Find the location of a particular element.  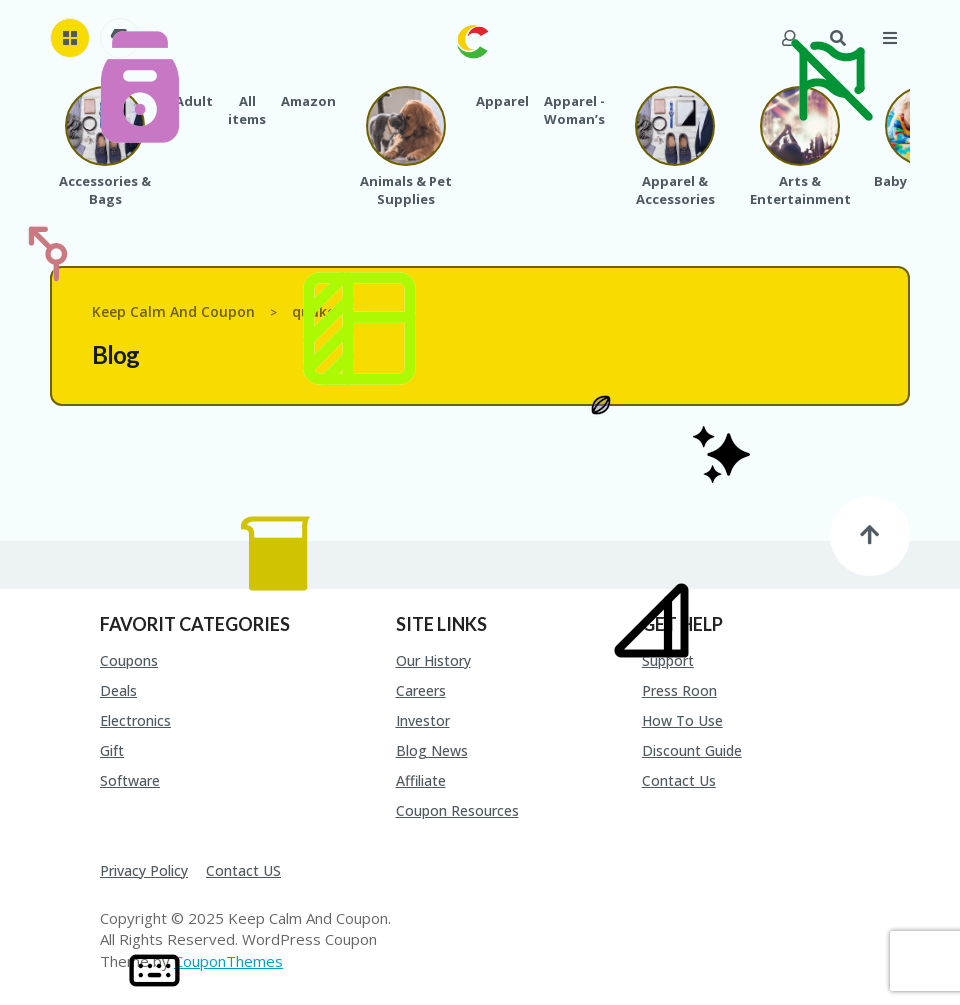

open the on-screen keyboard is located at coordinates (154, 970).